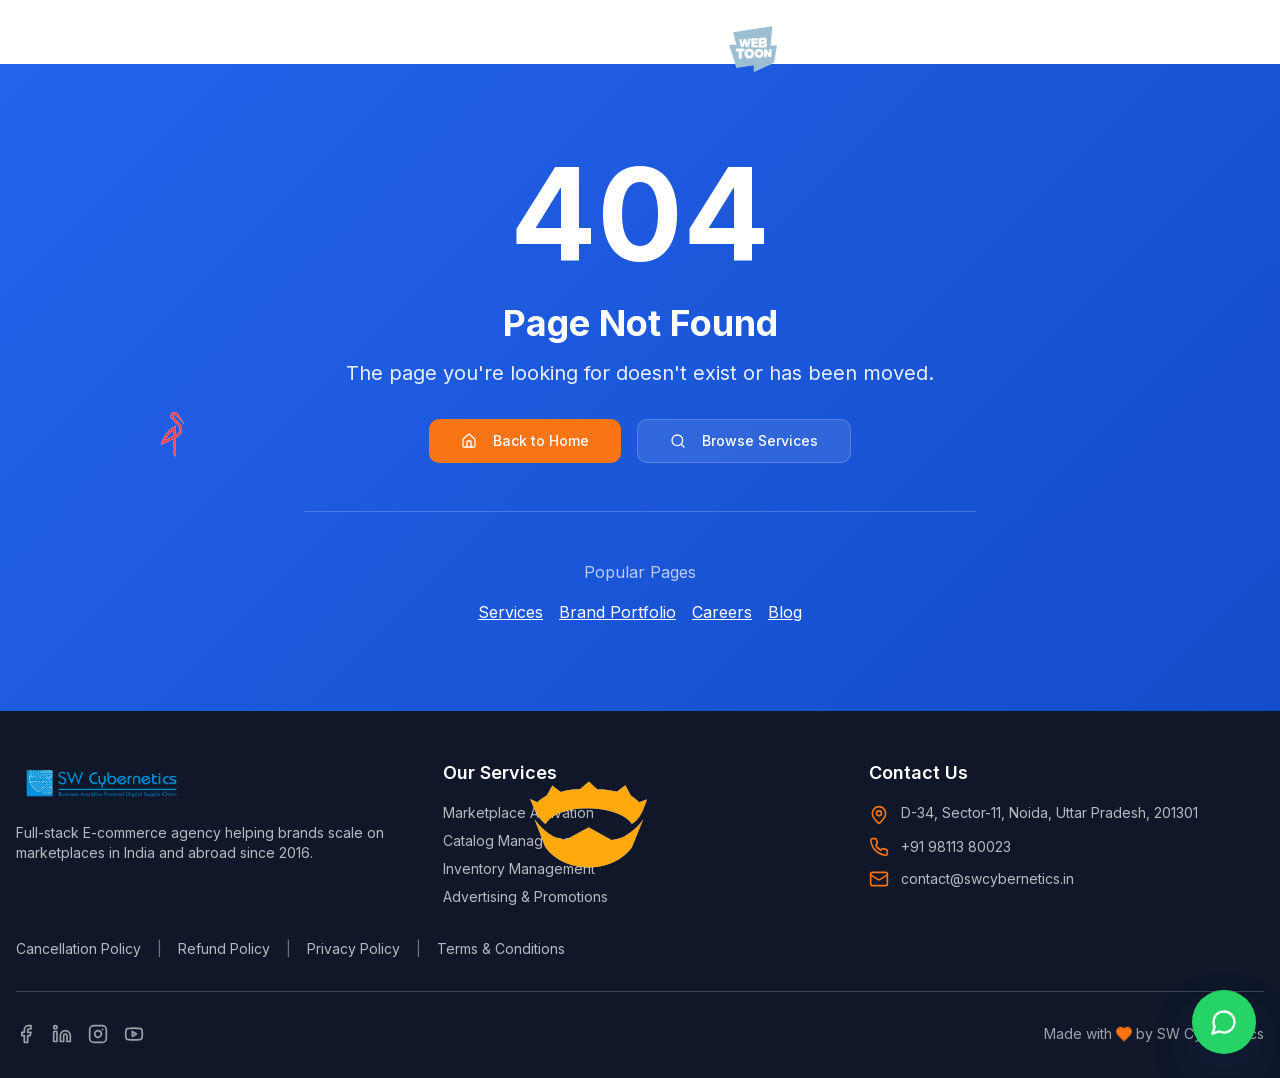  I want to click on navigate to the nim programming language website, so click(588, 824).